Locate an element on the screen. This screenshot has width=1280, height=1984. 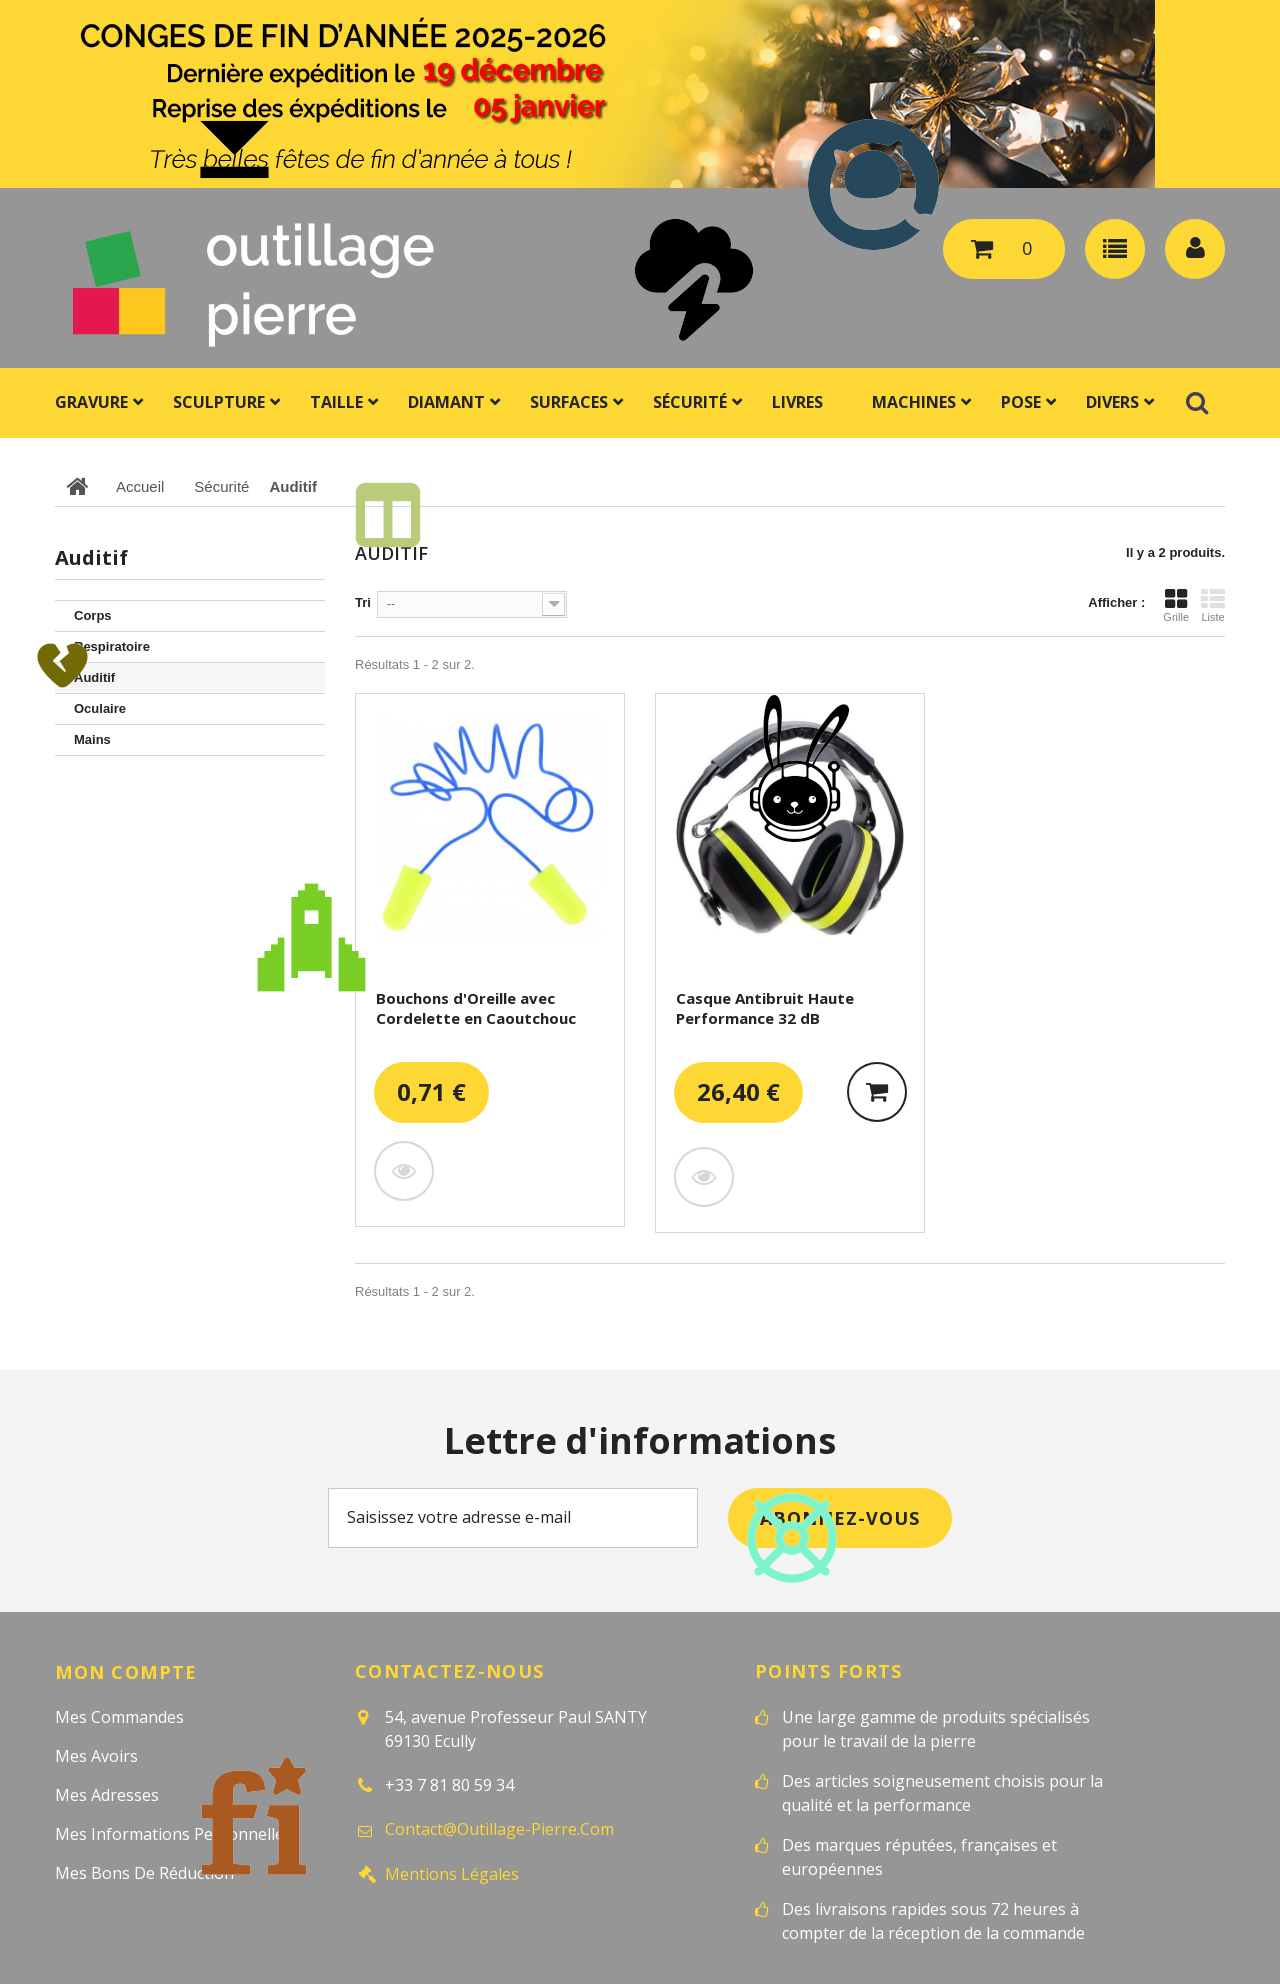
switch to column view layout is located at coordinates (388, 515).